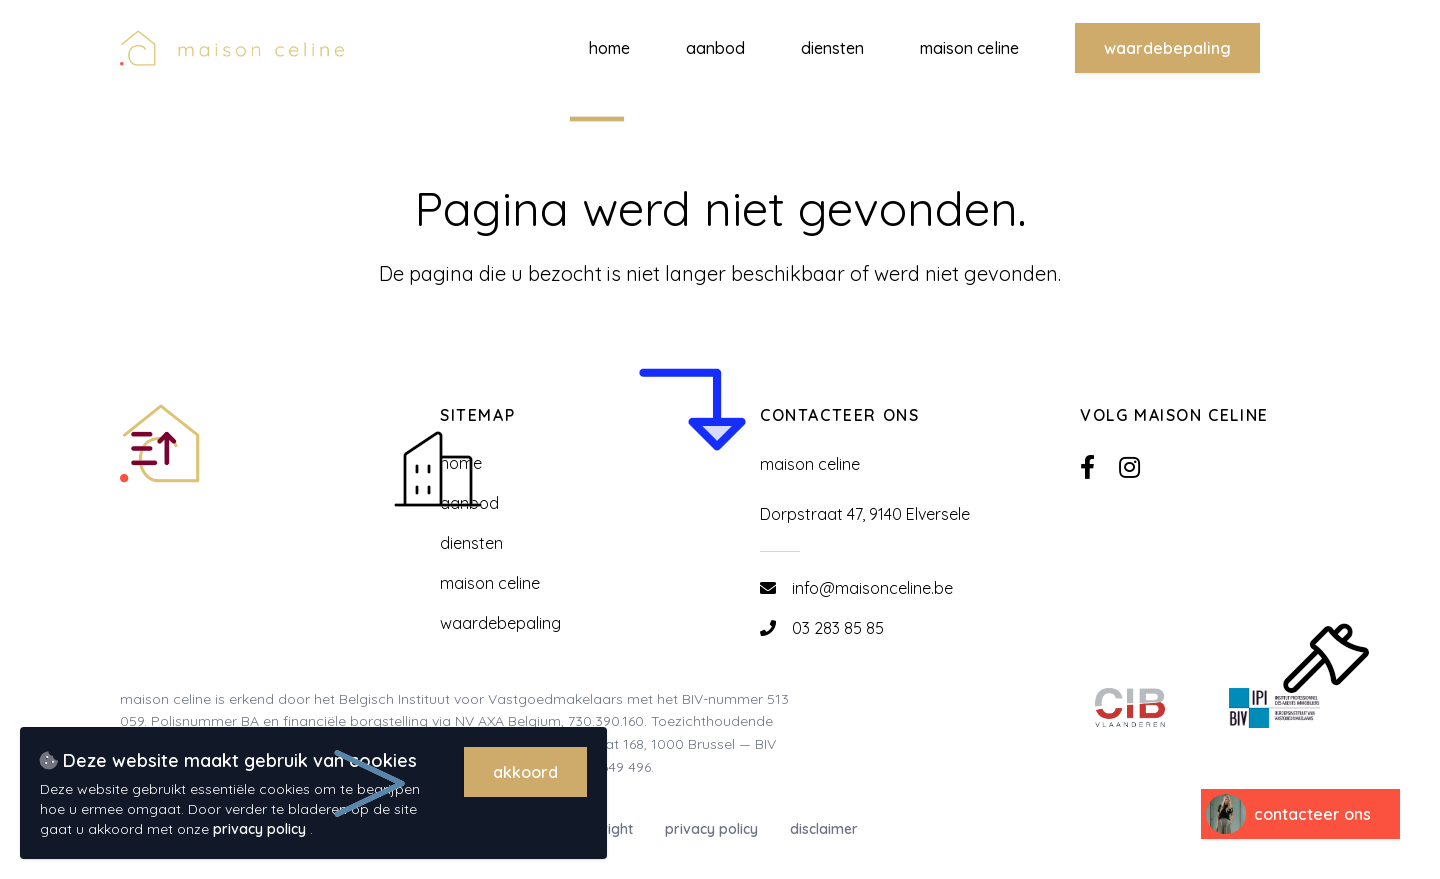  What do you see at coordinates (438, 472) in the screenshot?
I see `view nearby buildings or properties` at bounding box center [438, 472].